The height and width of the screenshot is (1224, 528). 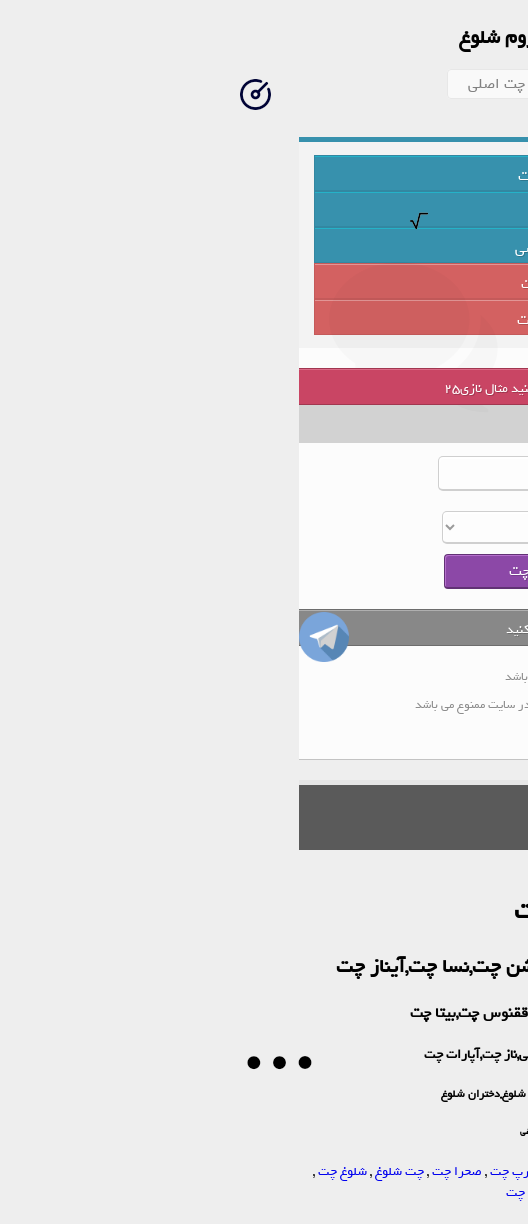 What do you see at coordinates (419, 221) in the screenshot?
I see `access square root or radical function in calculator` at bounding box center [419, 221].